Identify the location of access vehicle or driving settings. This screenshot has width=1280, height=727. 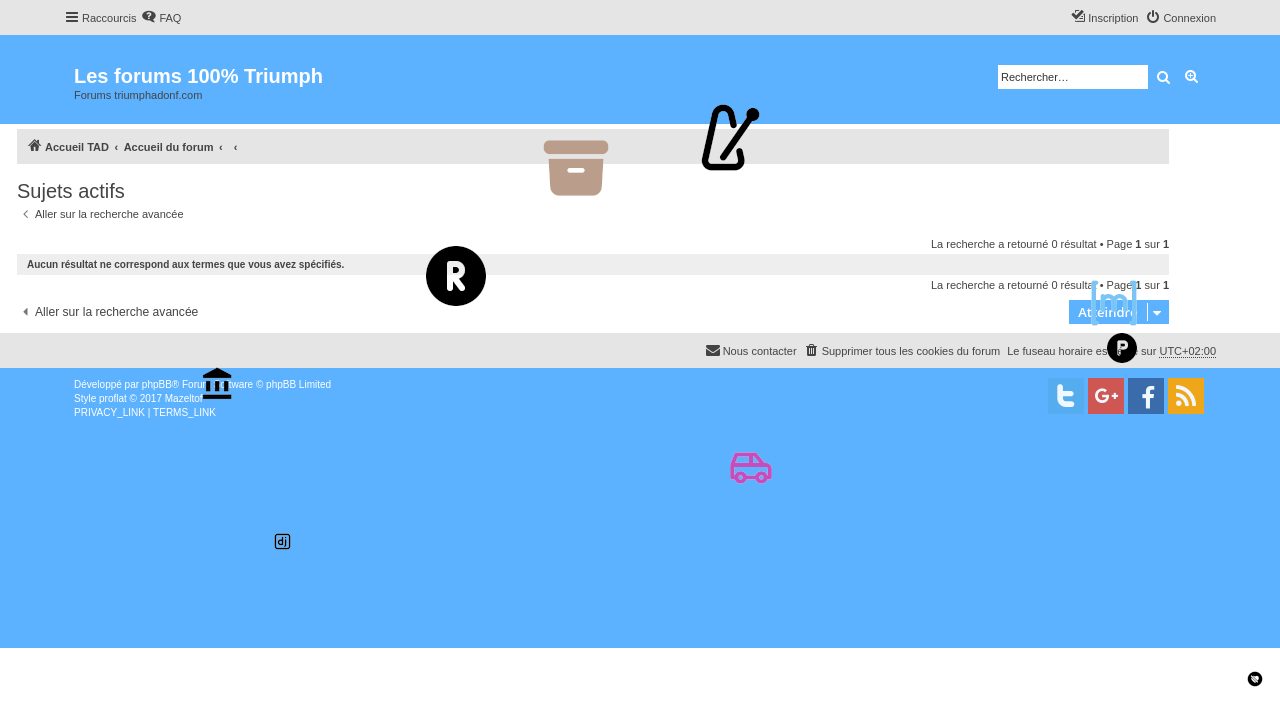
(751, 467).